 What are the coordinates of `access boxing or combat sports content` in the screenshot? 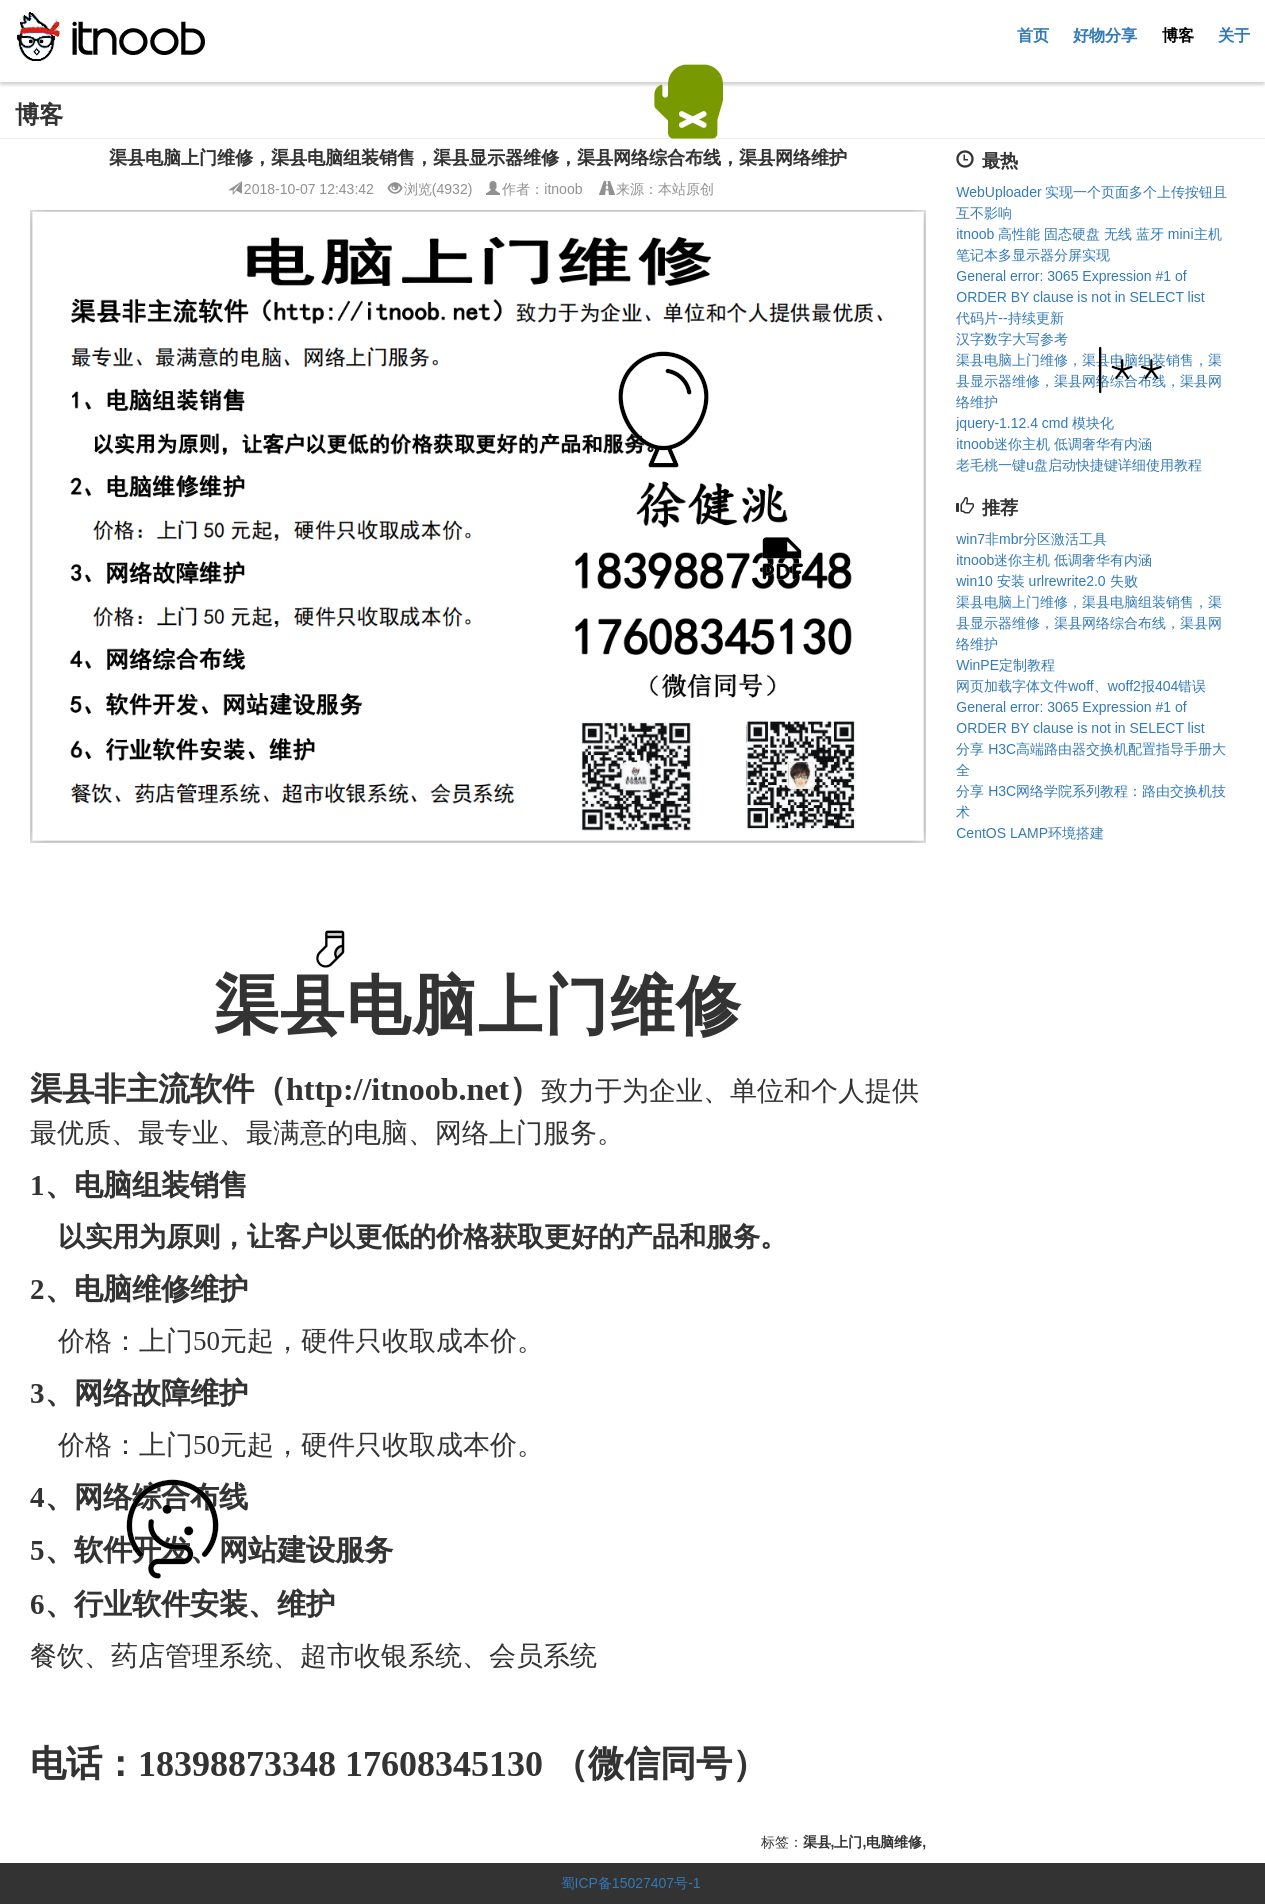 It's located at (690, 103).